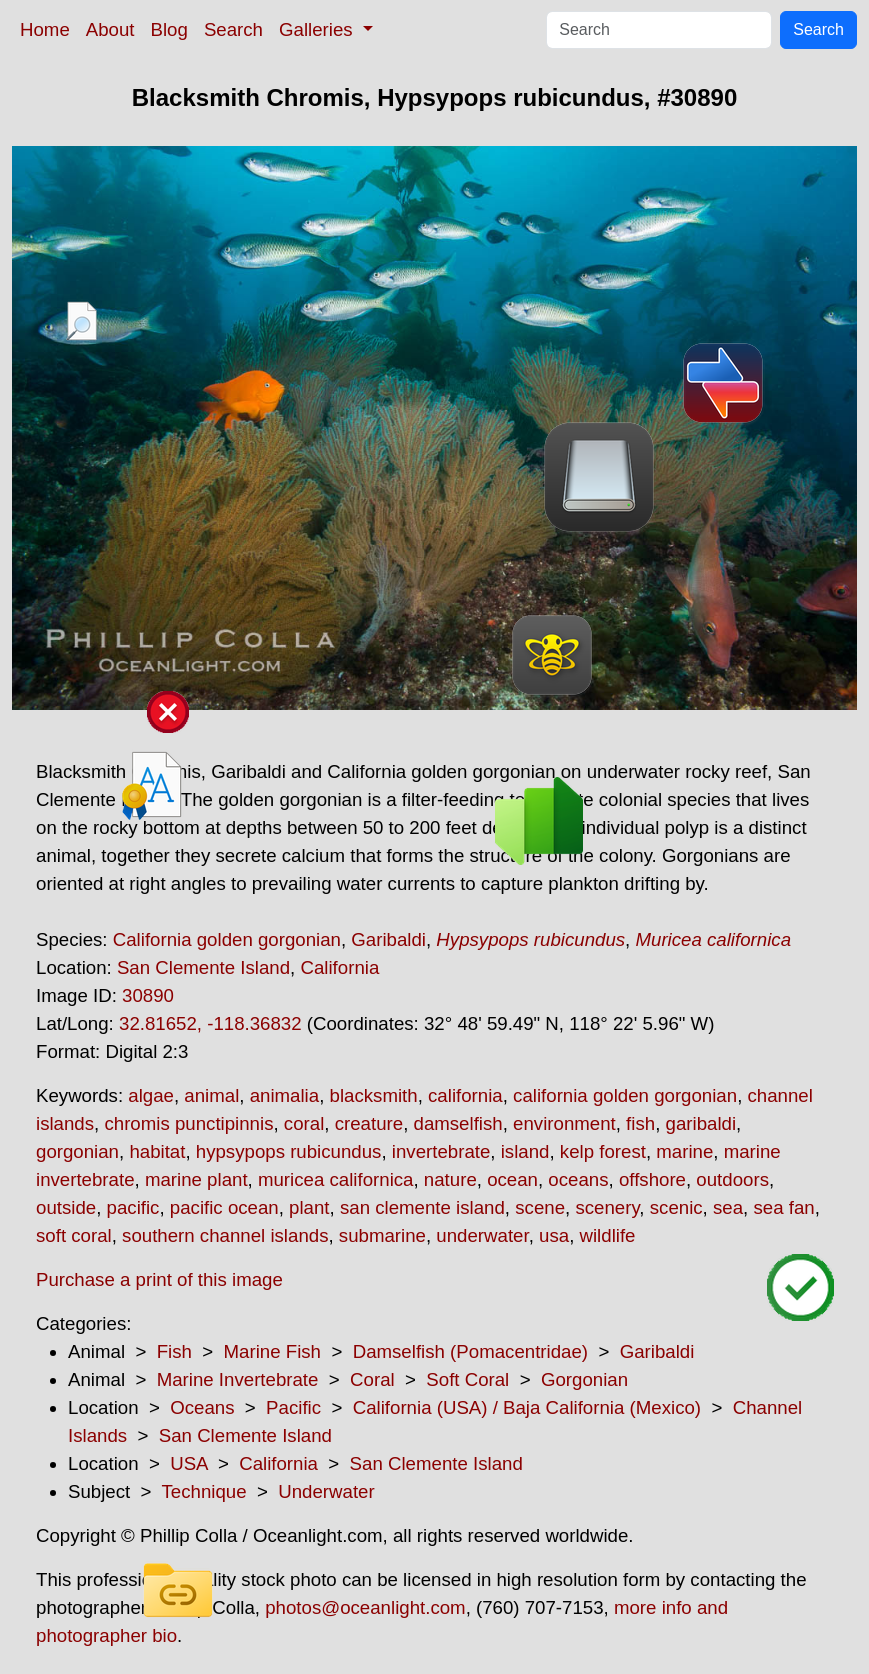  What do you see at coordinates (168, 712) in the screenshot?
I see `indicates a OneDrive sync error` at bounding box center [168, 712].